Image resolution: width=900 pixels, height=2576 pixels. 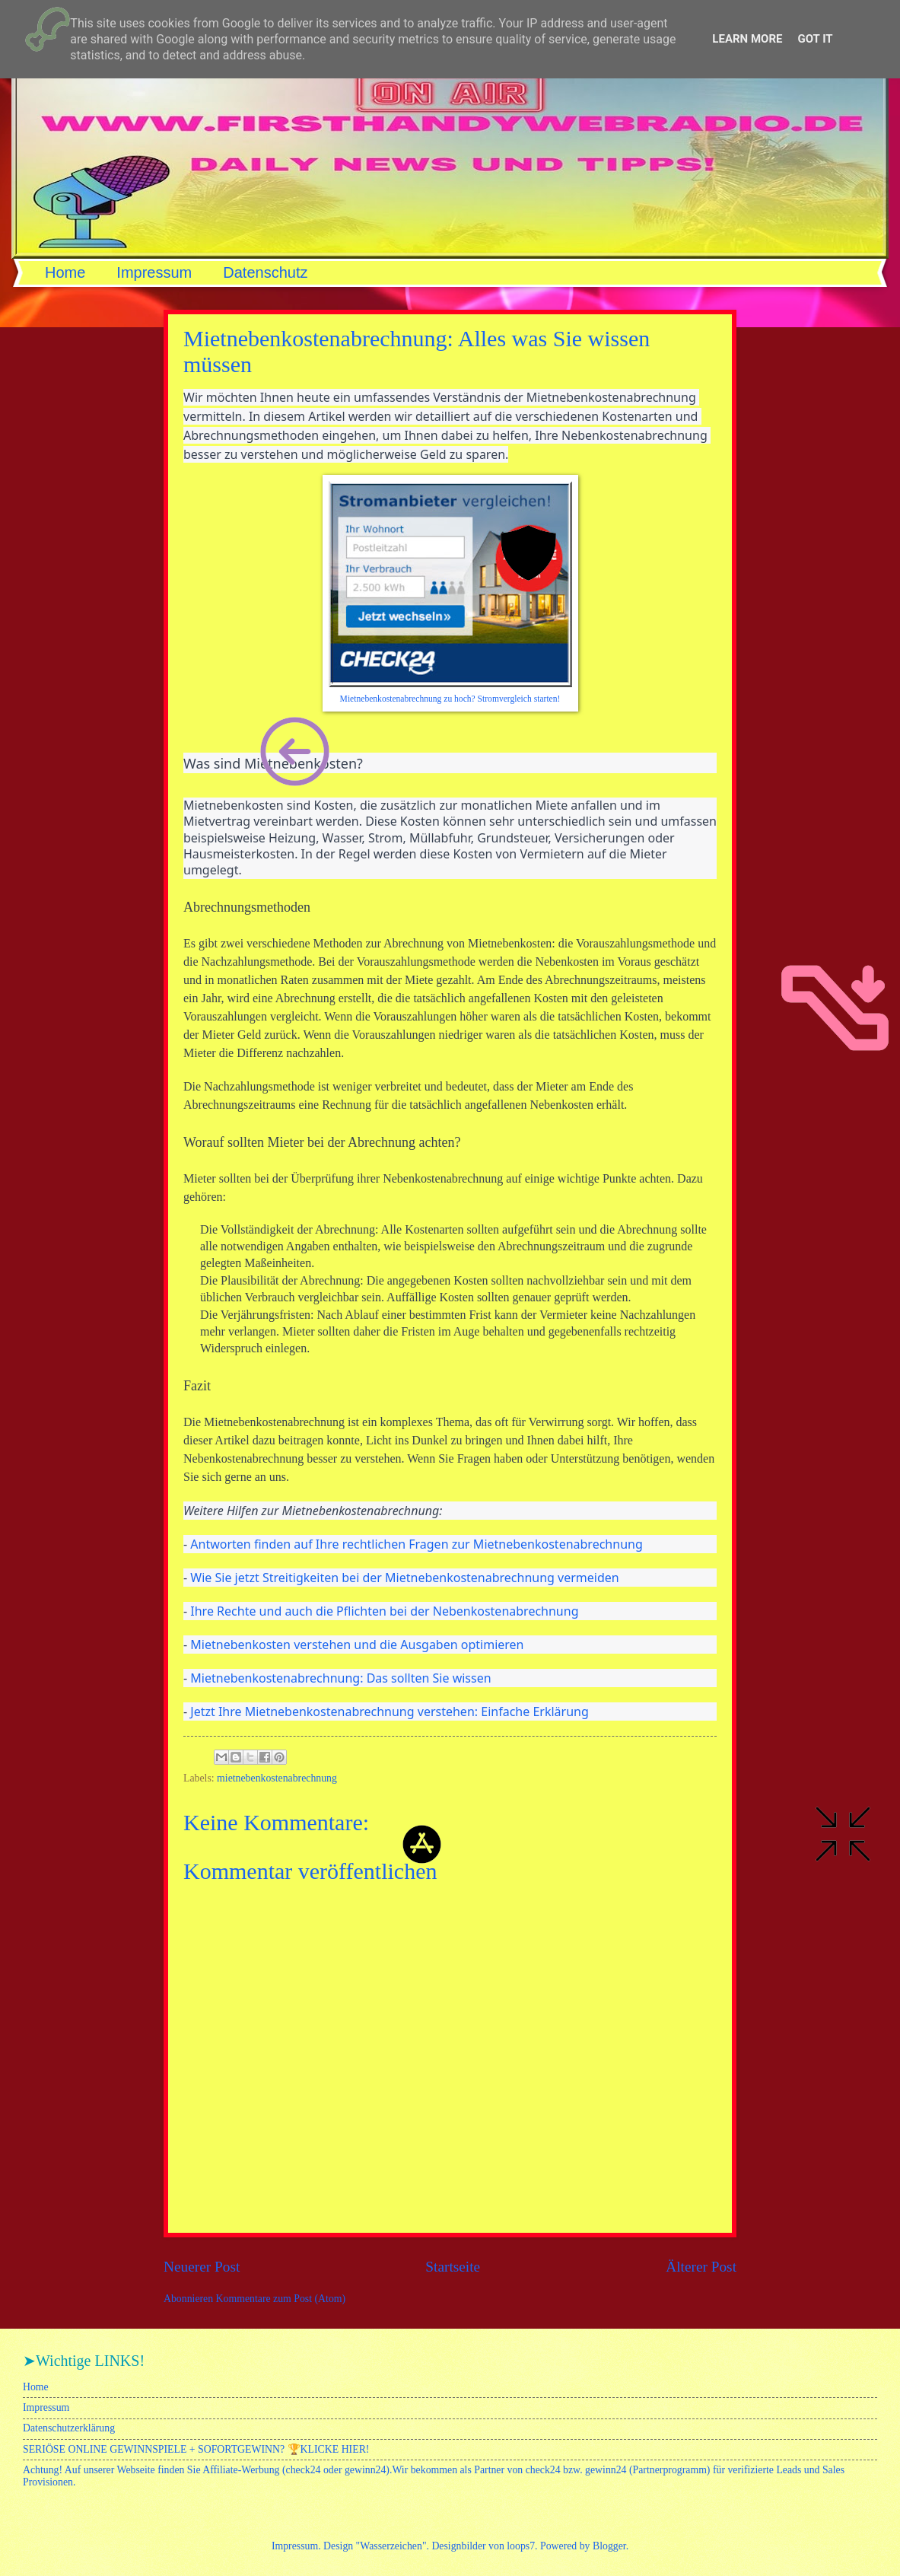 I want to click on access food or restaurant options, so click(x=47, y=29).